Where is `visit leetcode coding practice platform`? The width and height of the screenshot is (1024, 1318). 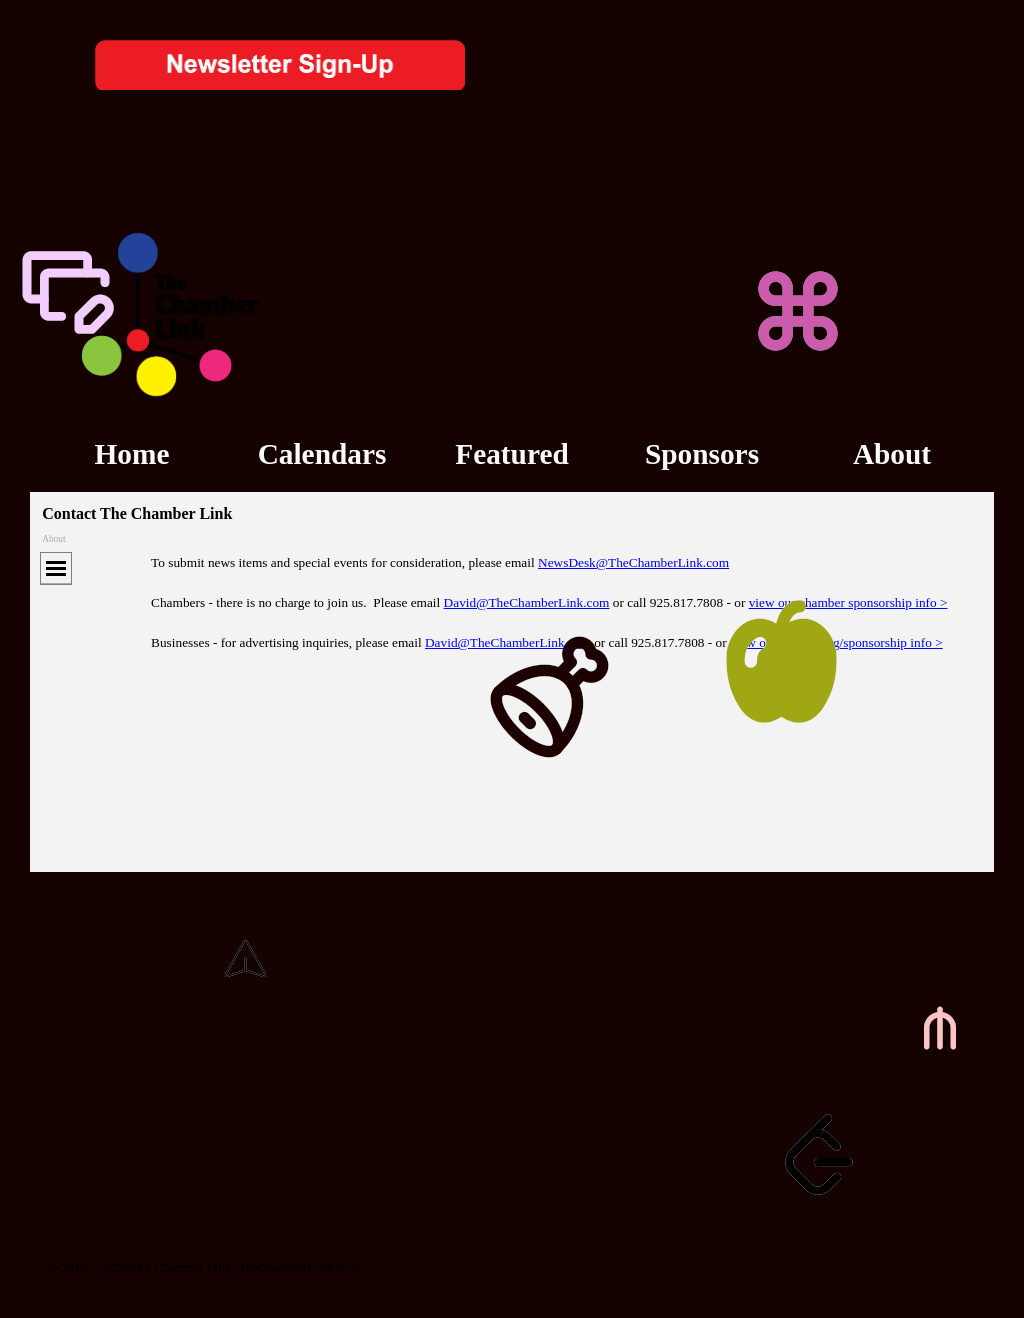
visit leetcode coding practice platform is located at coordinates (818, 1158).